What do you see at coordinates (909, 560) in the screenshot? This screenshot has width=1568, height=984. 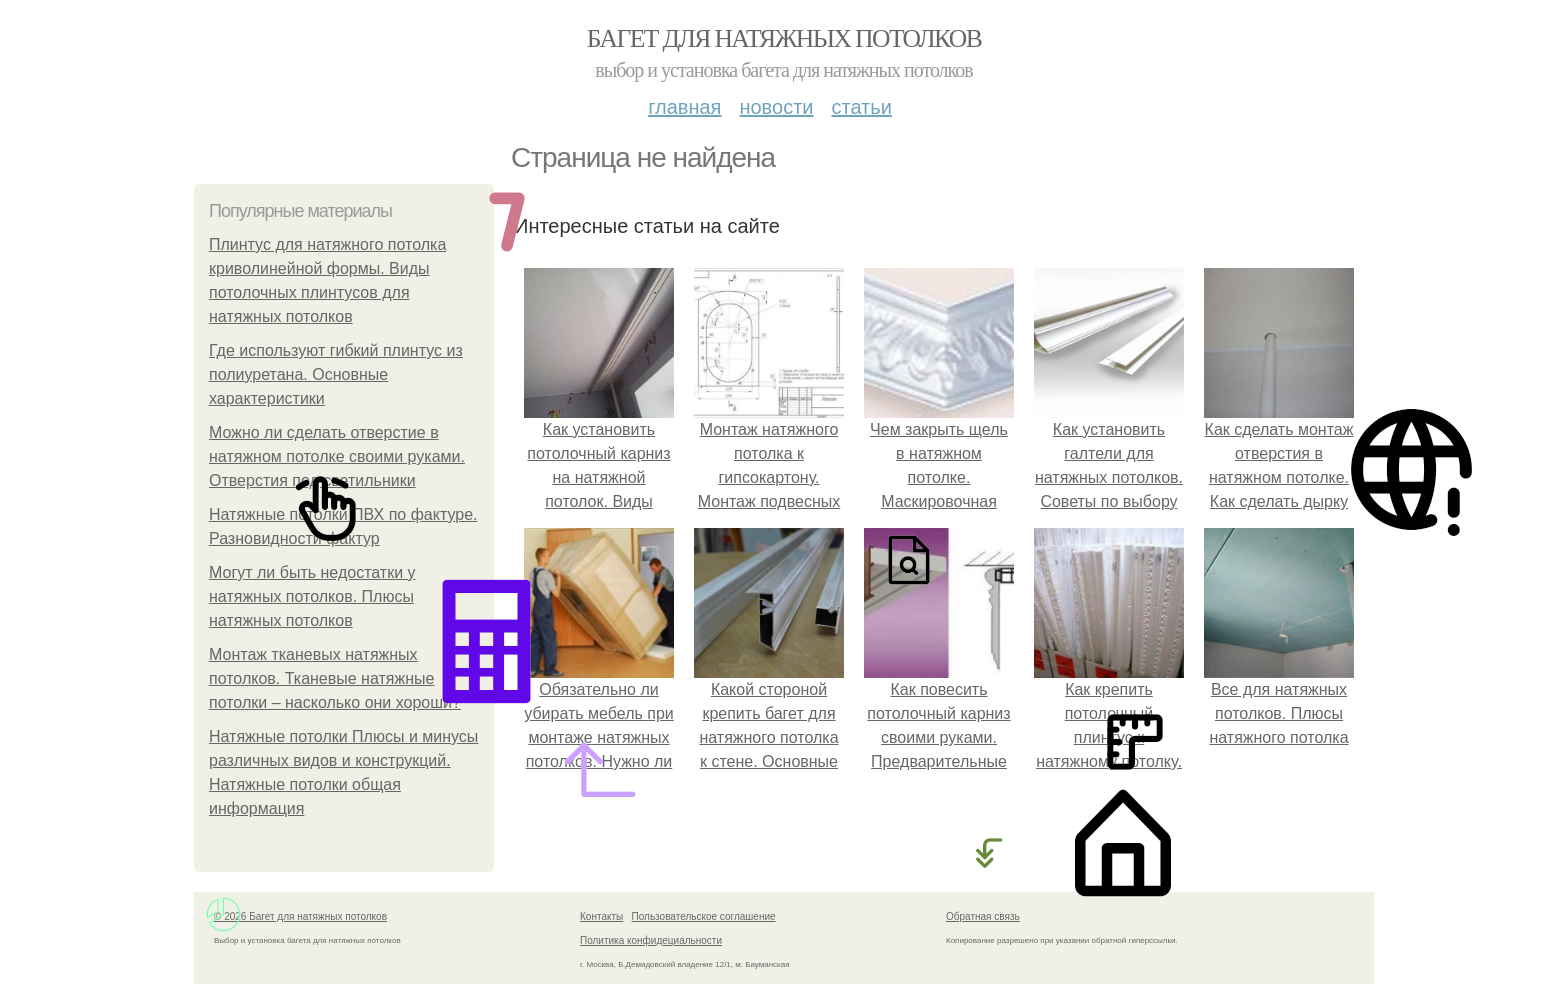 I see `search within a document` at bounding box center [909, 560].